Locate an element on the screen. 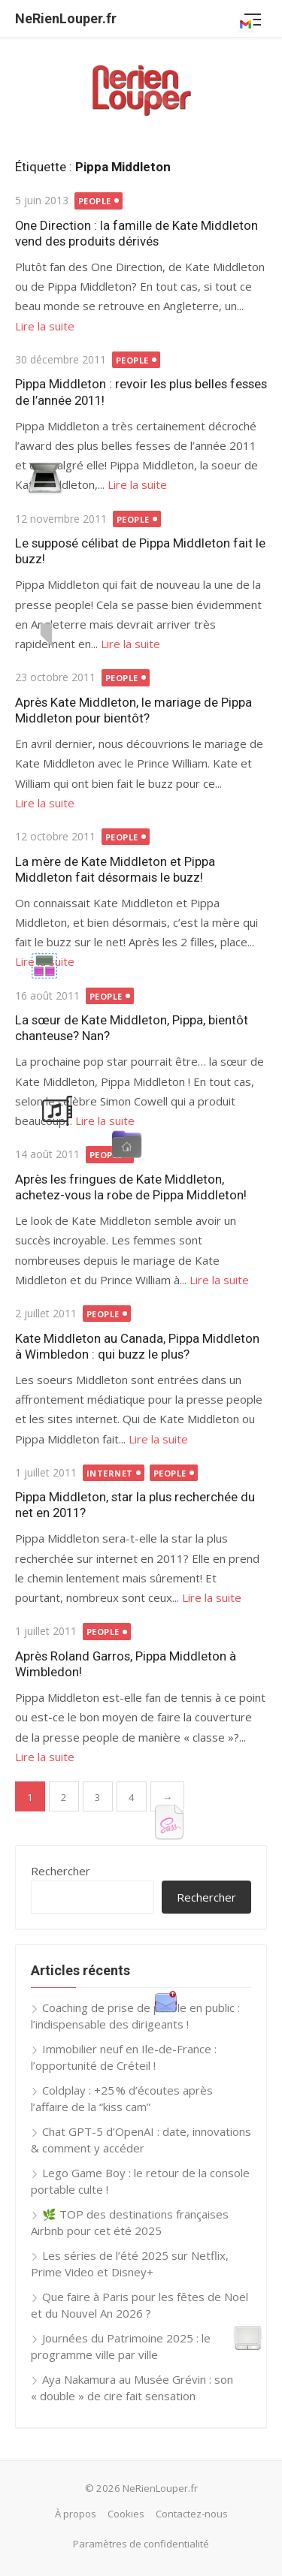  access your home folder is located at coordinates (126, 1144).